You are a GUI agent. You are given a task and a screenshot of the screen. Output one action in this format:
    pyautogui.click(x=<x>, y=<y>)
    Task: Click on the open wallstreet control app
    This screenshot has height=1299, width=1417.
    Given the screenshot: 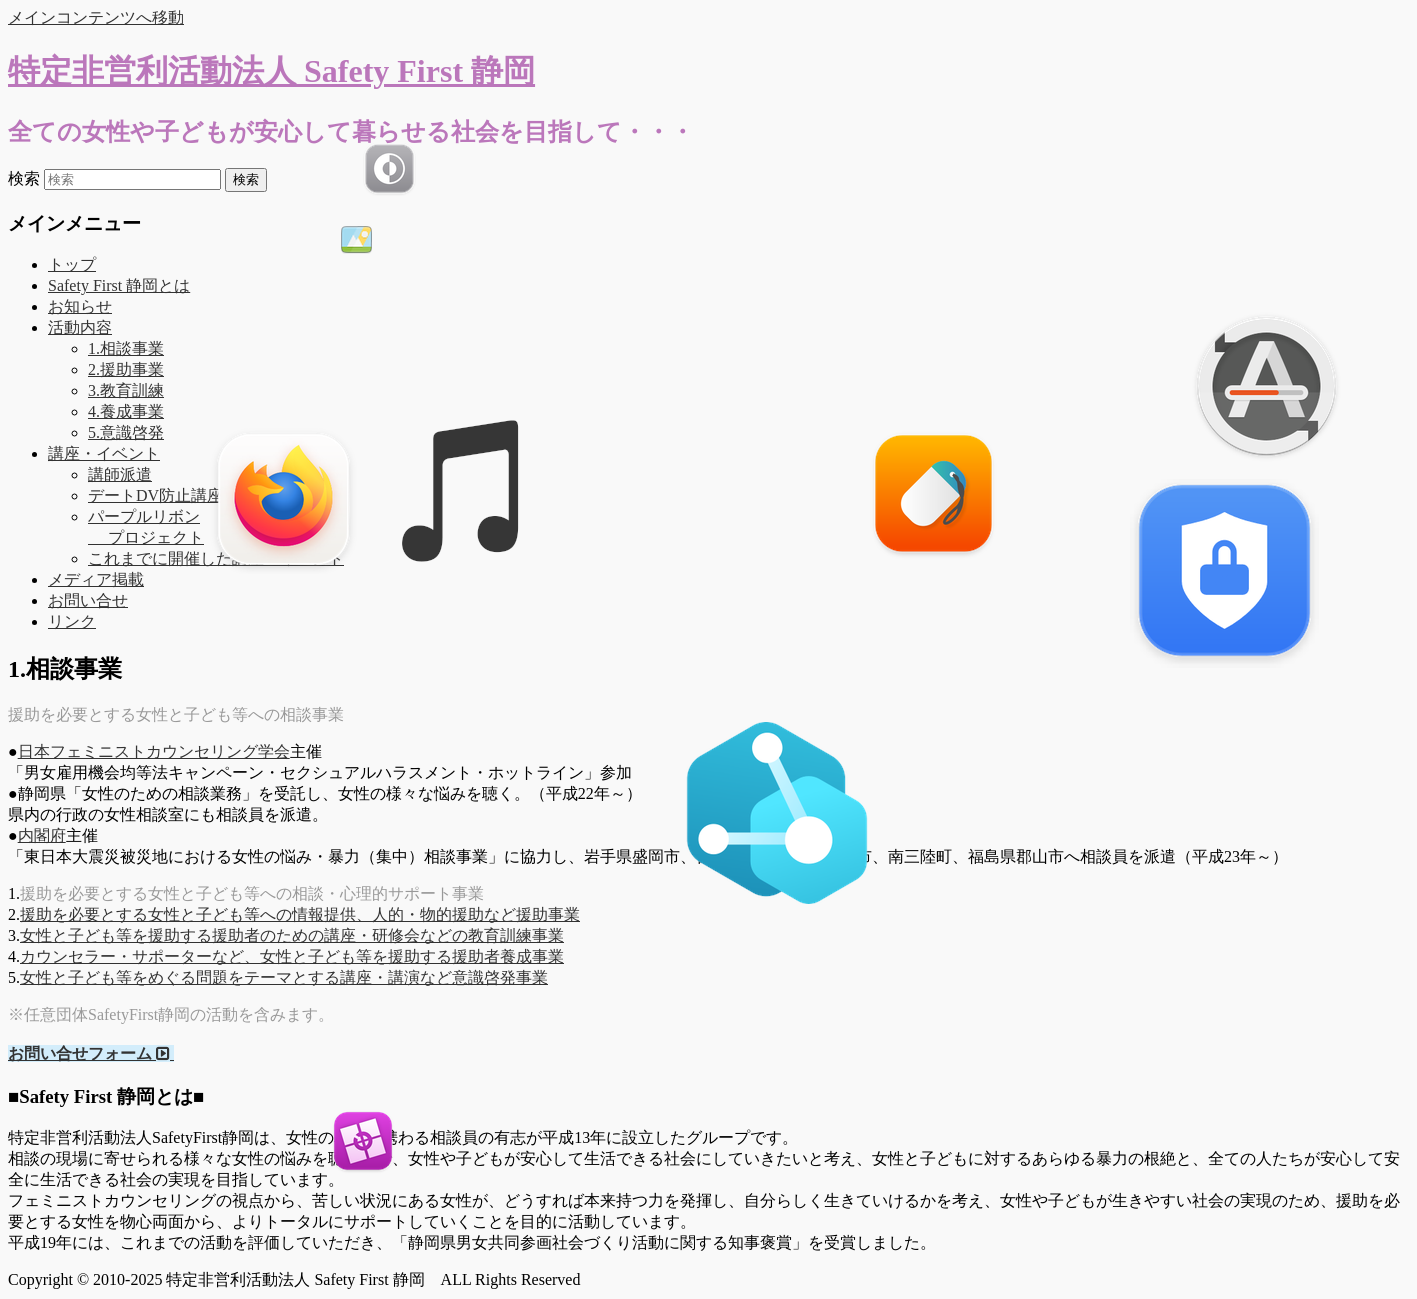 What is the action you would take?
    pyautogui.click(x=363, y=1141)
    